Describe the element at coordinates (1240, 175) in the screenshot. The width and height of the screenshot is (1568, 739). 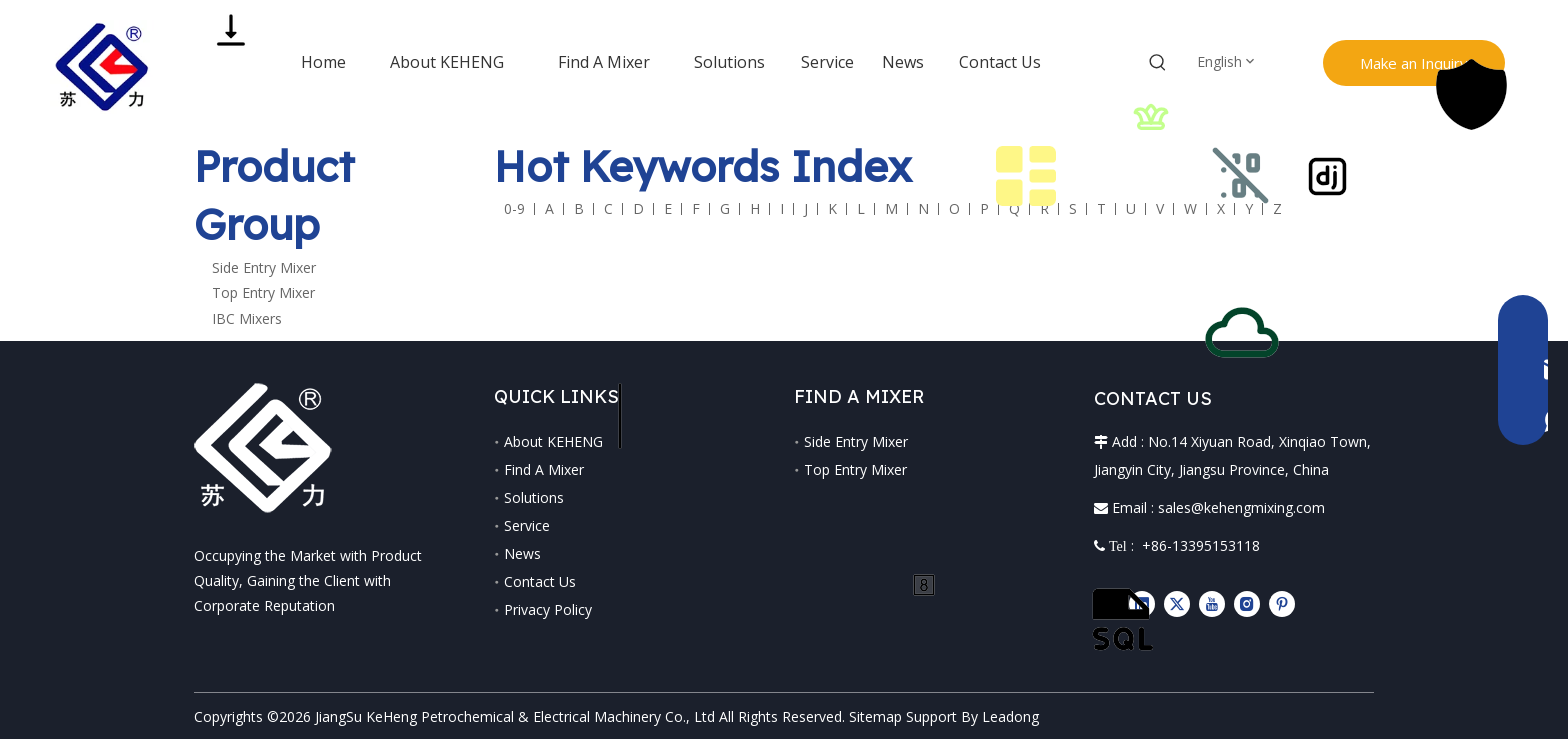
I see `binary data or code view is disabled` at that location.